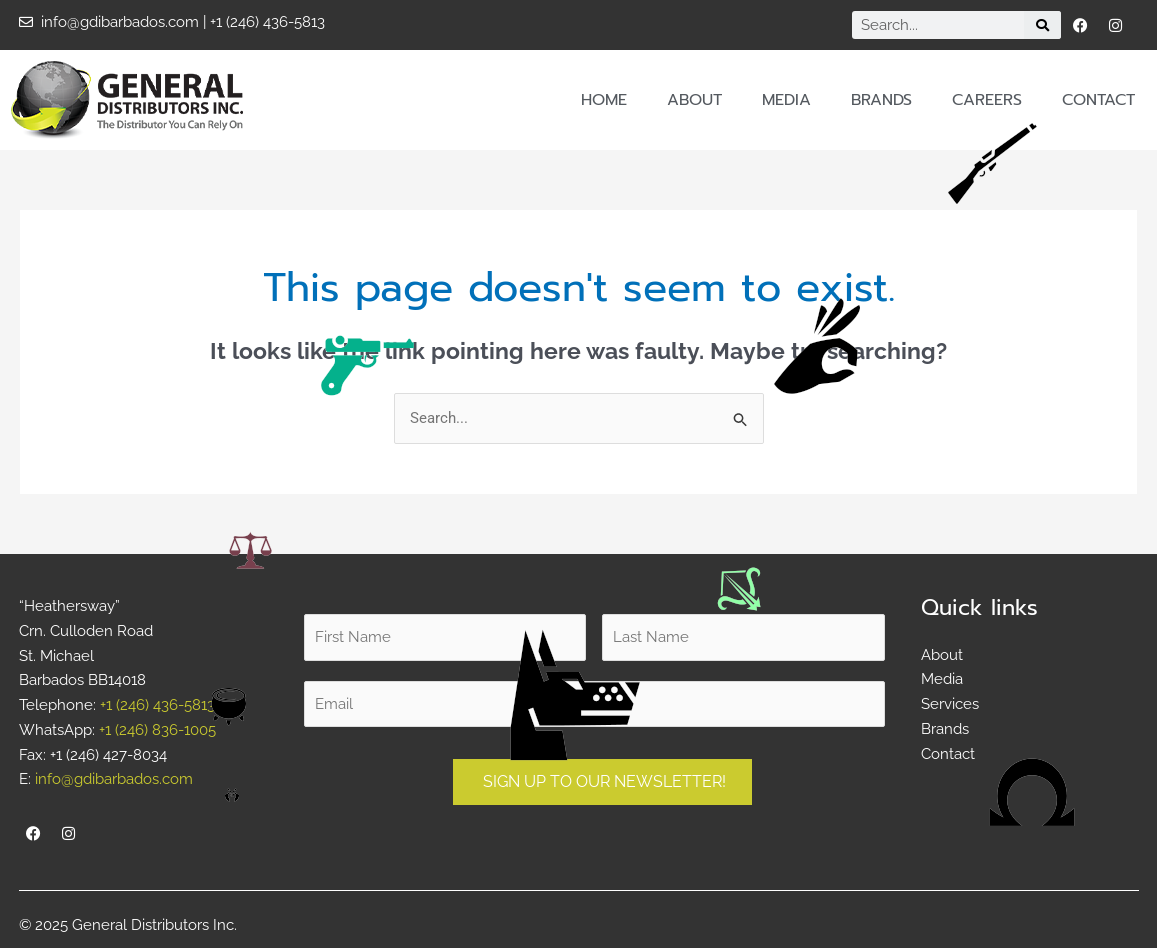  I want to click on access legal or terms of service information, so click(250, 549).